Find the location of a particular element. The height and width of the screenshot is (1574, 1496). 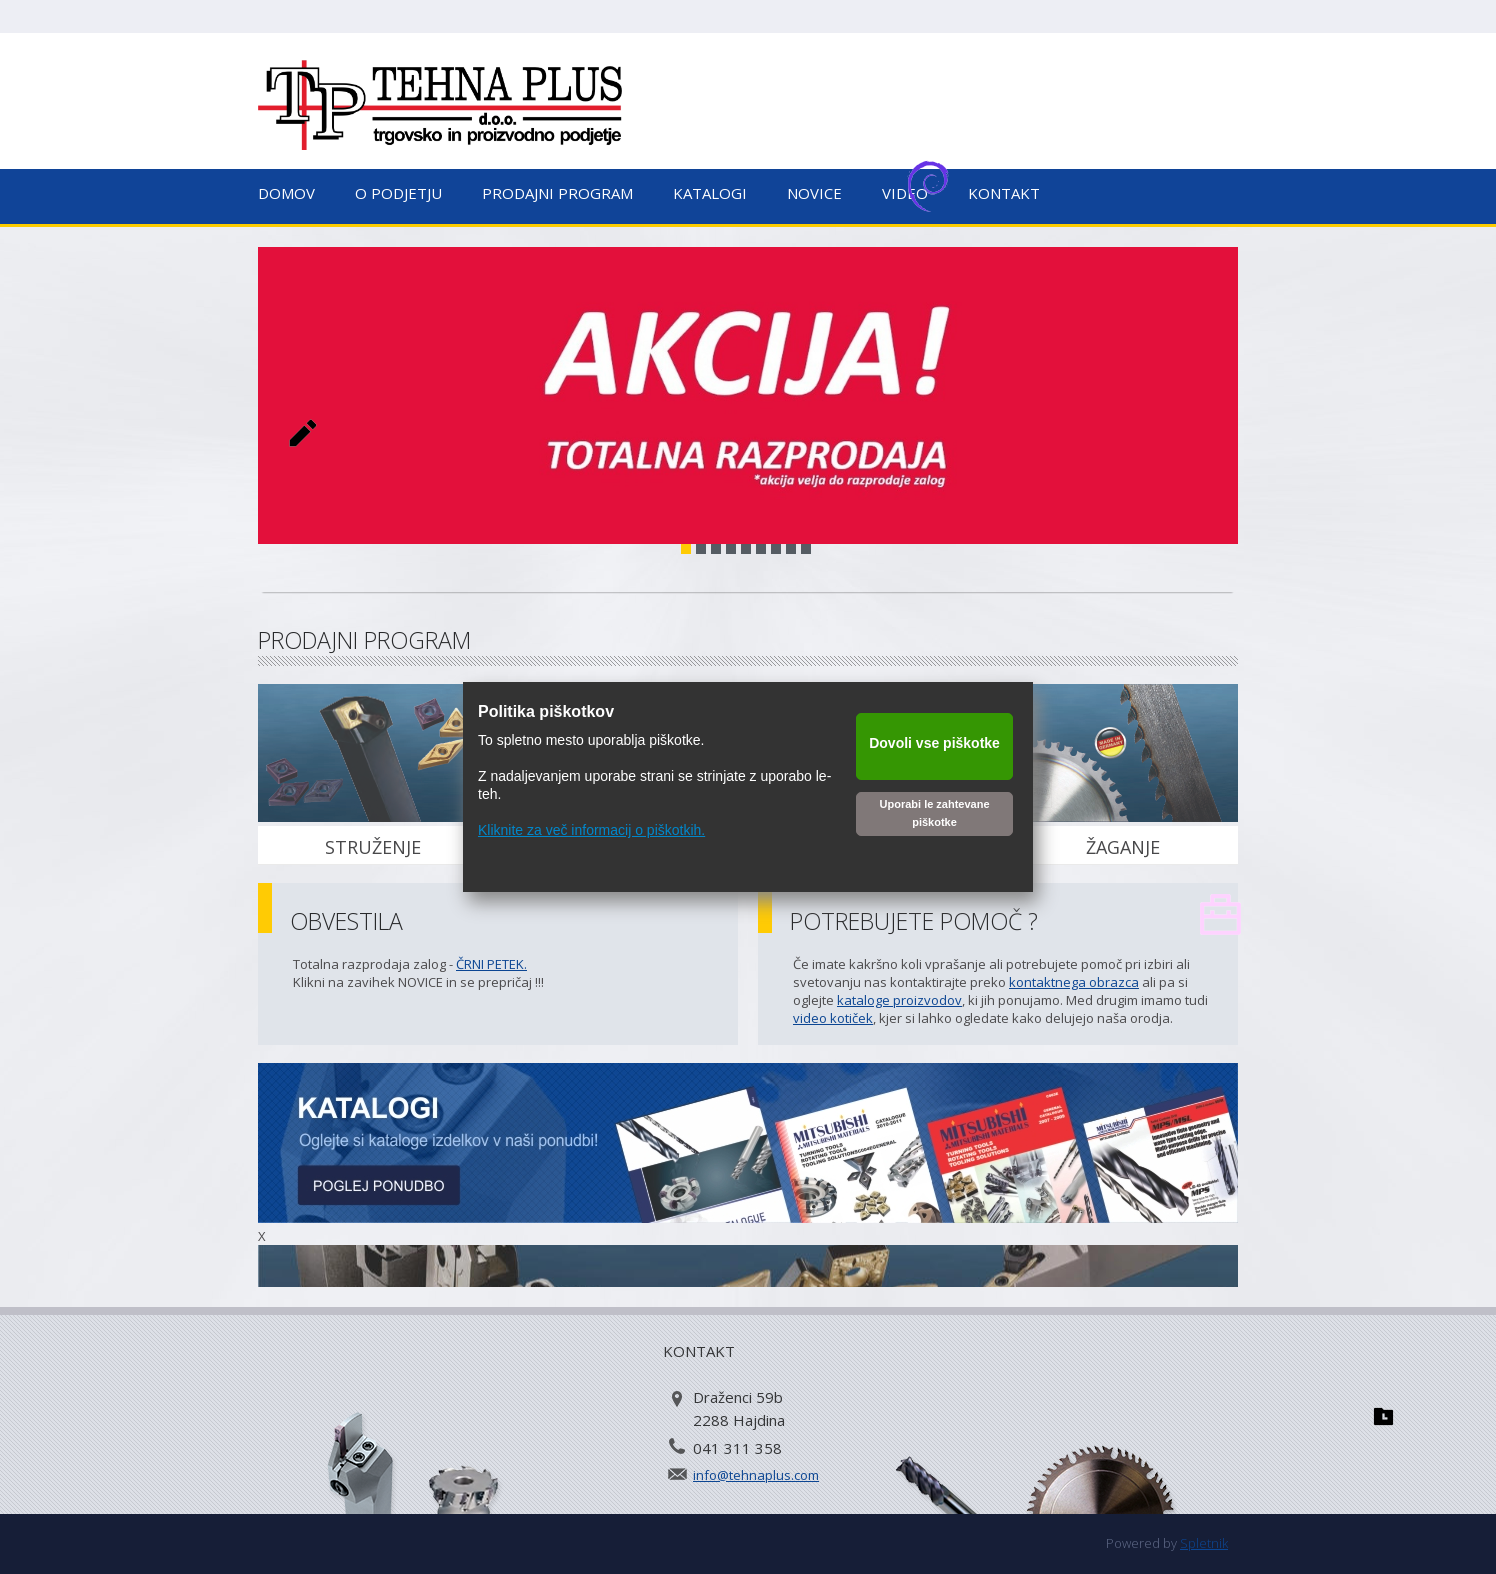

debian linux operating system logo is located at coordinates (928, 186).